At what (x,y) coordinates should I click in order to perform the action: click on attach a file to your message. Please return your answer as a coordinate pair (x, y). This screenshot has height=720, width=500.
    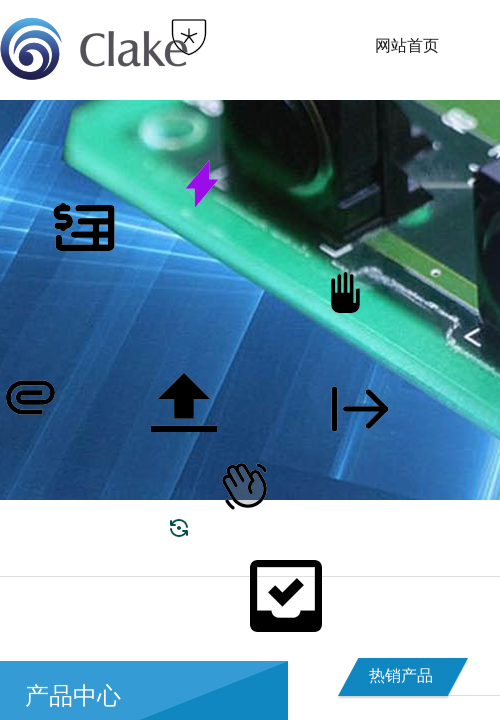
    Looking at the image, I should click on (30, 397).